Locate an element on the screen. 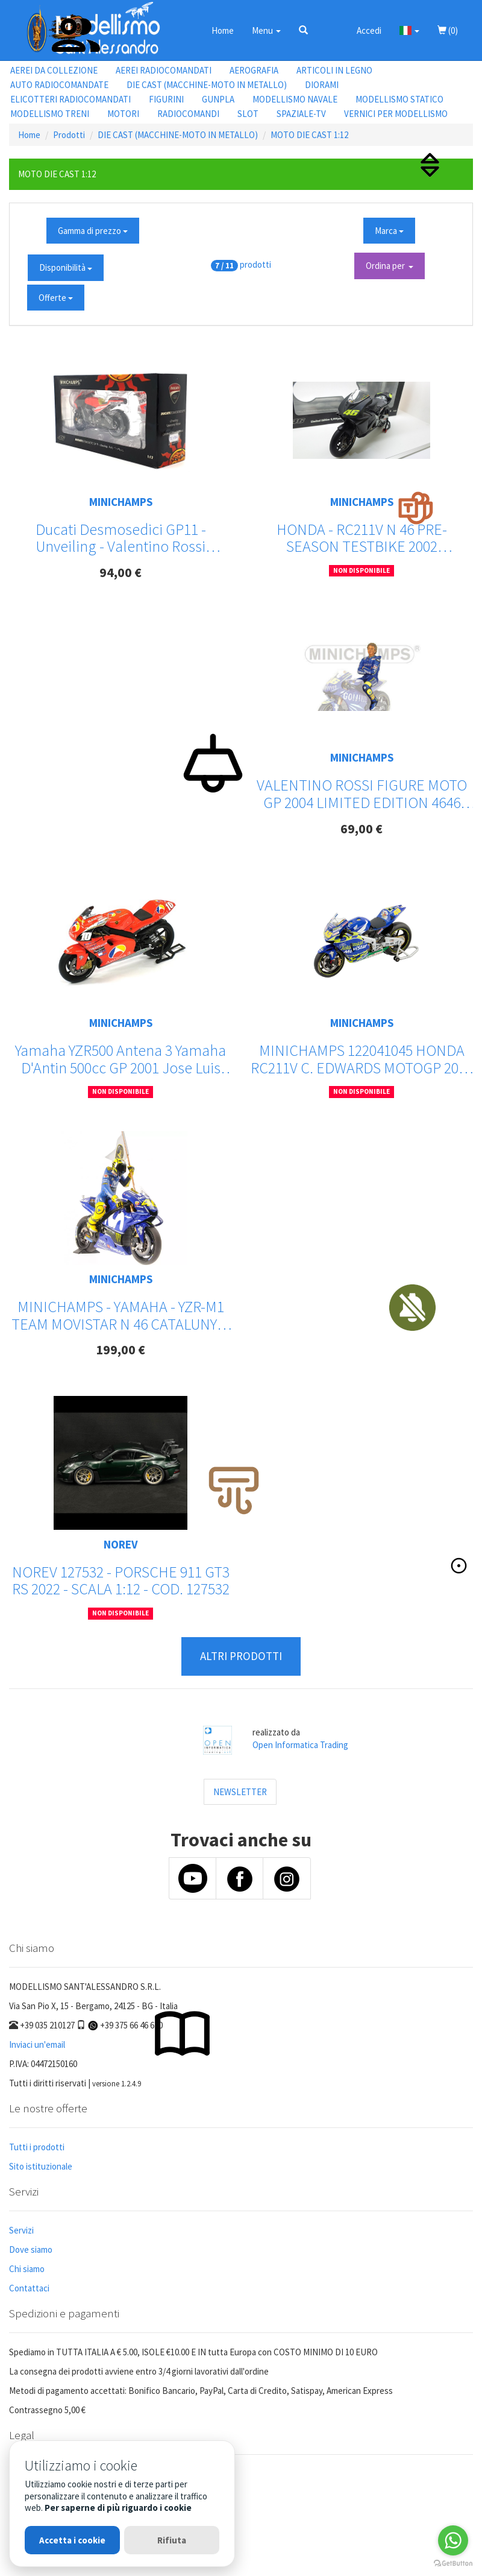 The image size is (482, 2576). select or mark an item as active is located at coordinates (459, 1565).